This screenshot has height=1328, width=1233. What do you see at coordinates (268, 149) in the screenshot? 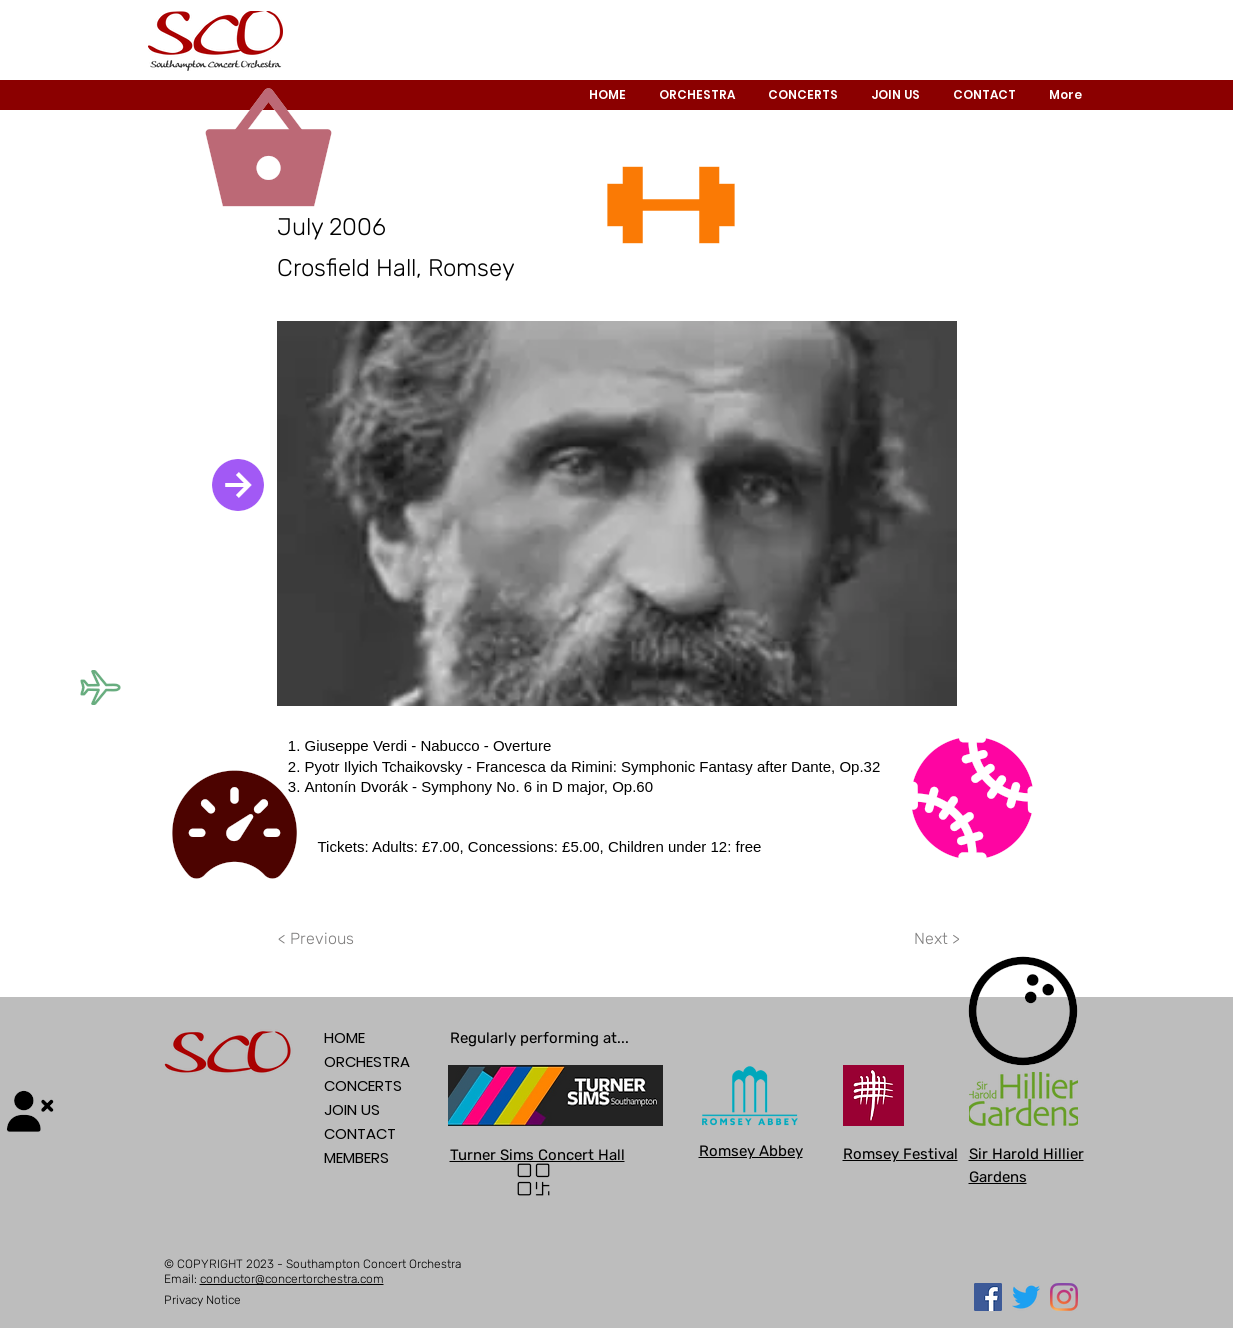
I see `view your shopping basket` at bounding box center [268, 149].